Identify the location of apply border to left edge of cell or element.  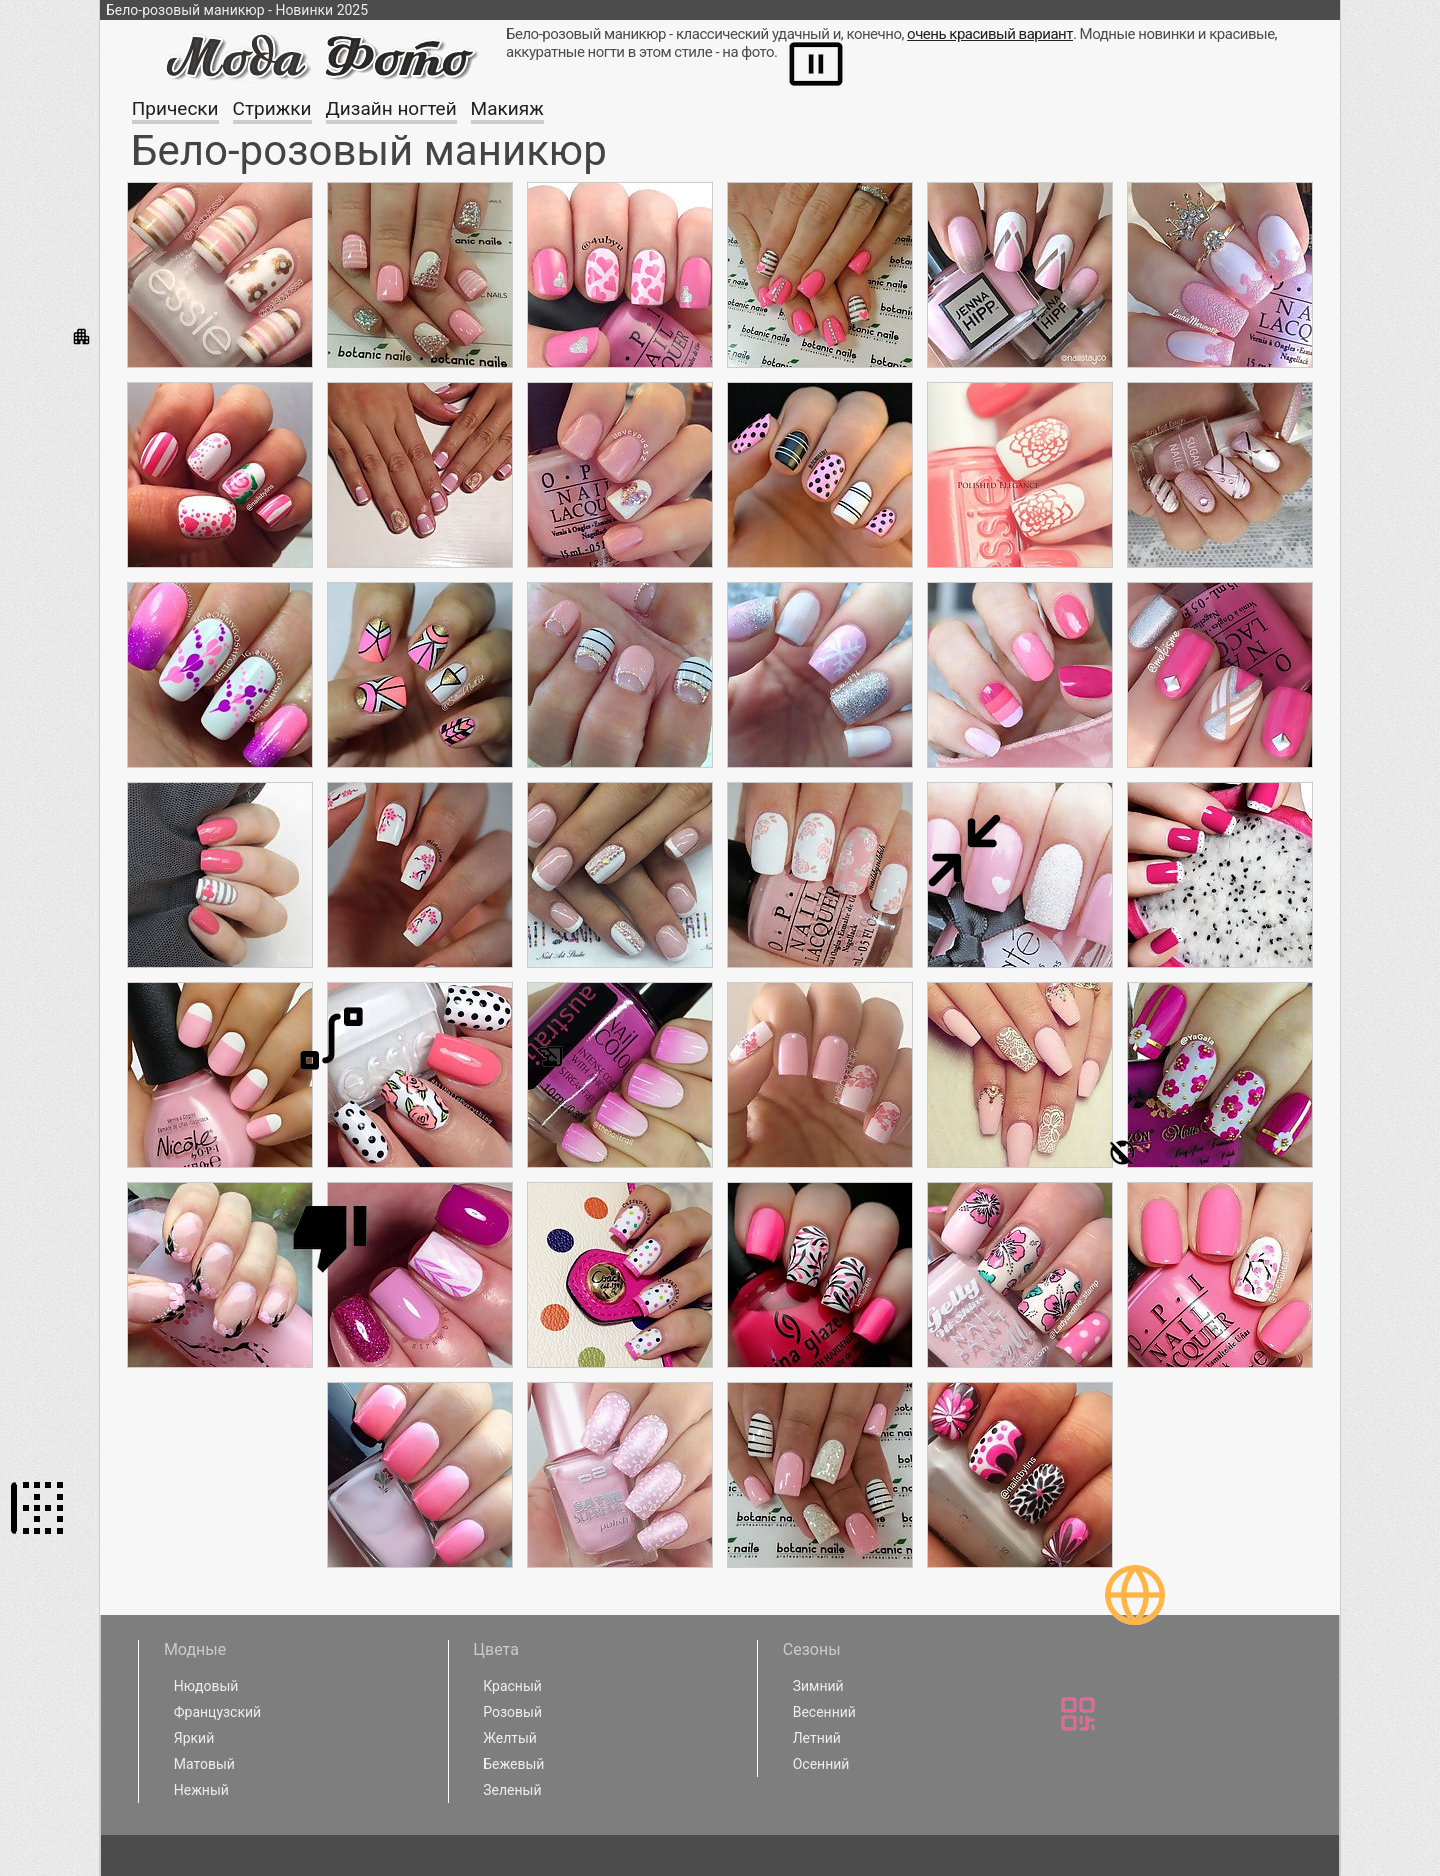
(37, 1508).